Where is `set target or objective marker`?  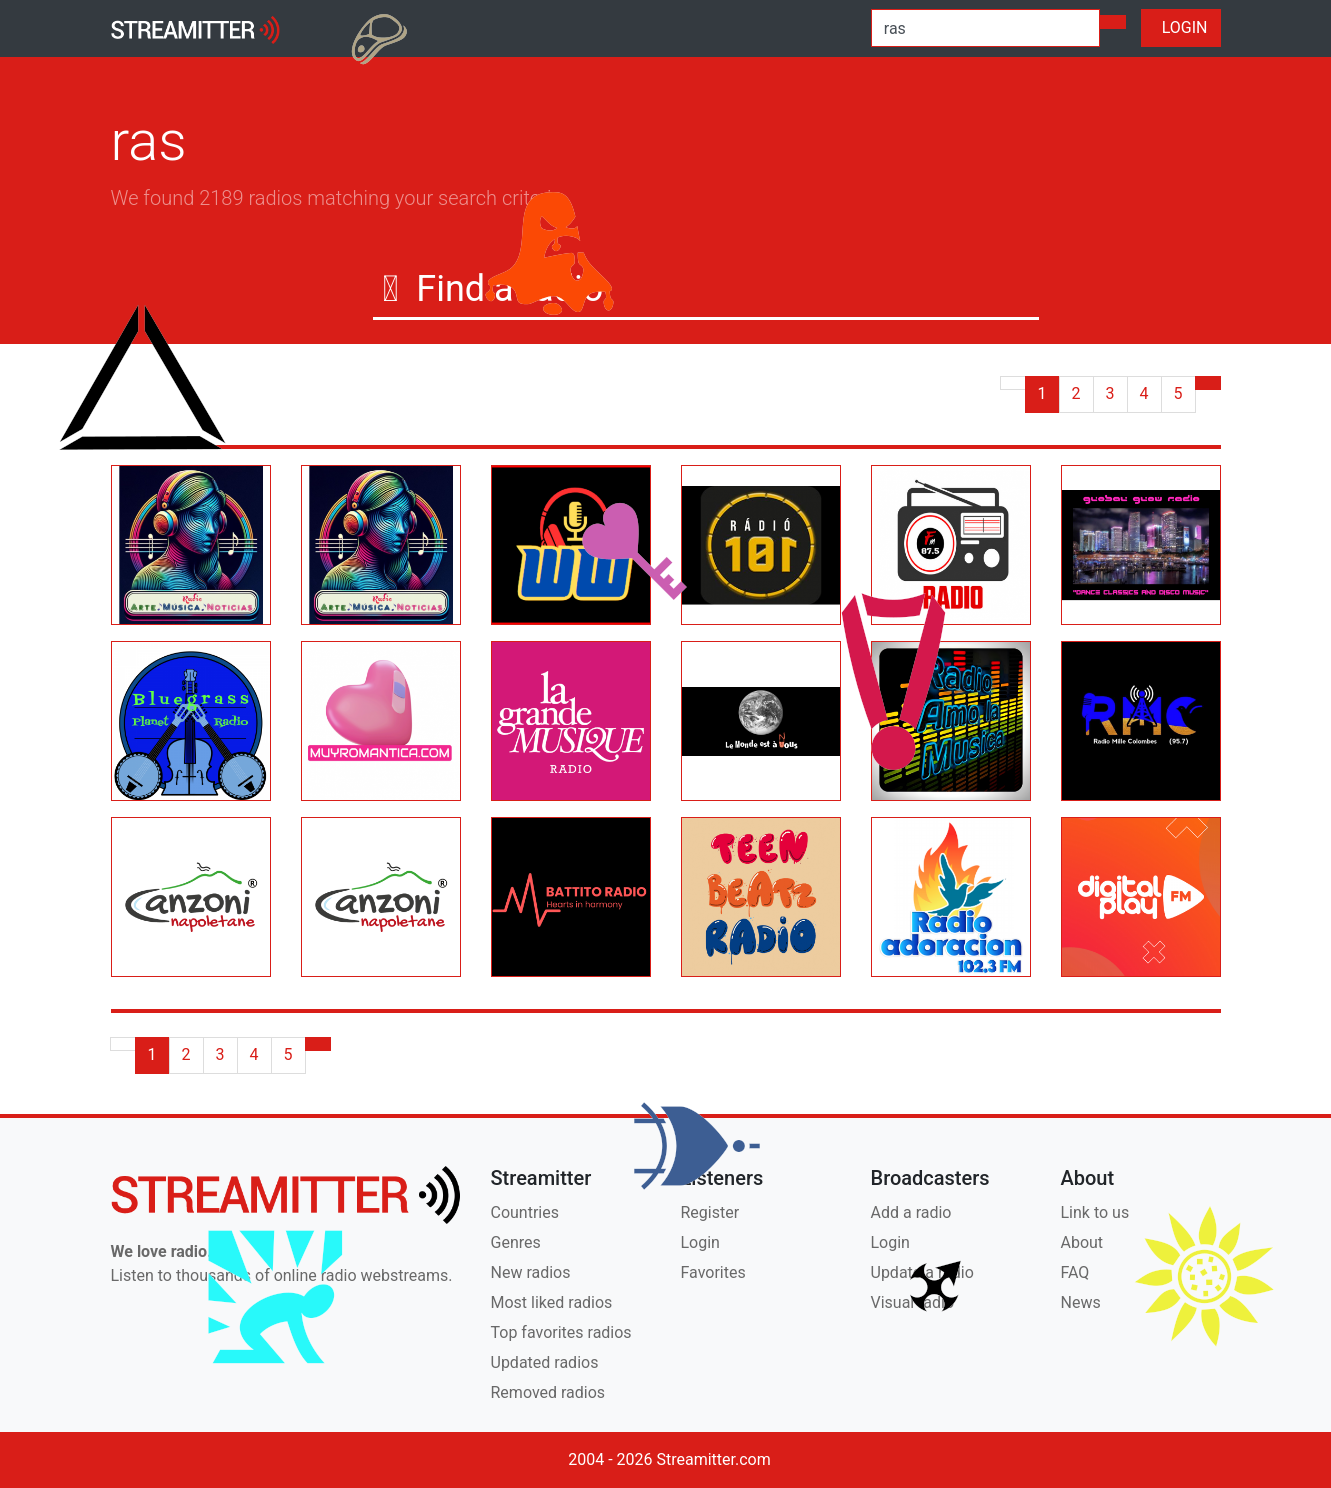
set target or objective marker is located at coordinates (141, 374).